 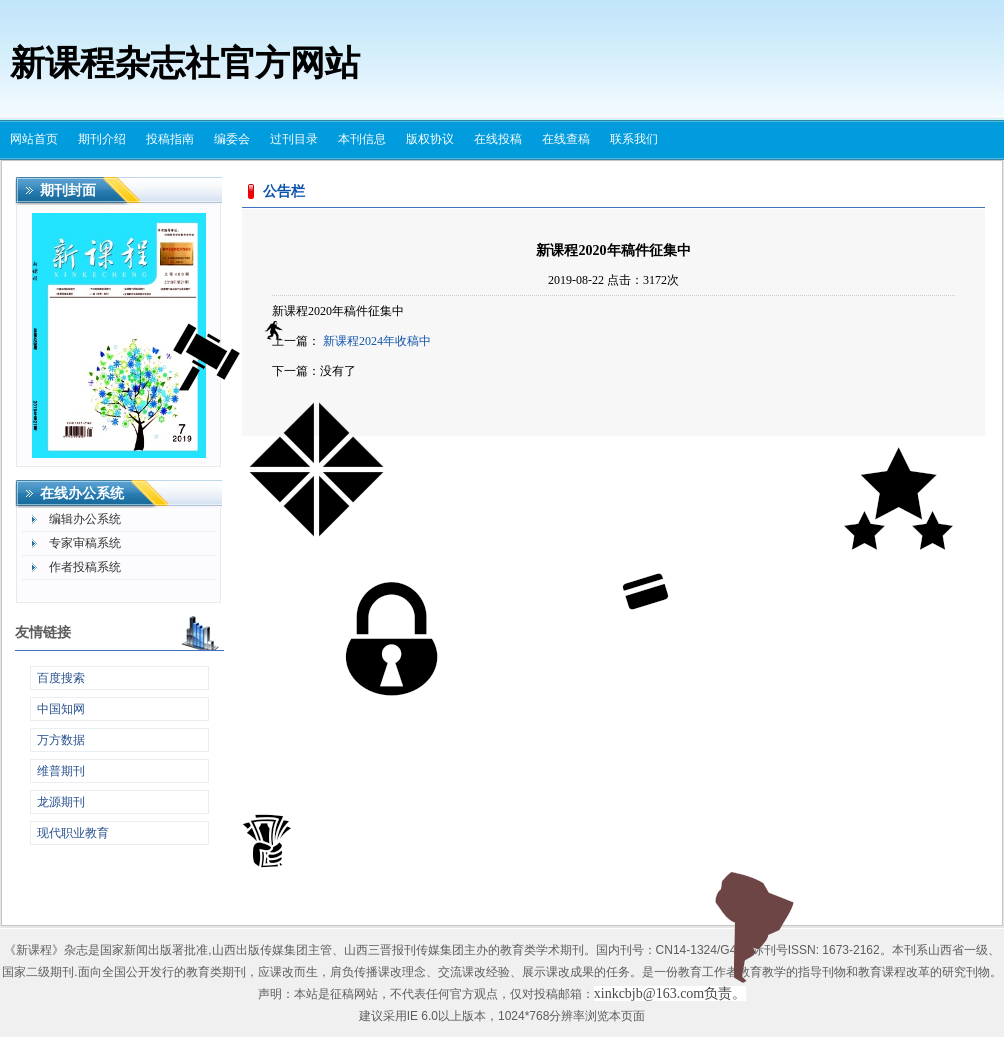 What do you see at coordinates (267, 841) in the screenshot?
I see `make a purchase or payment` at bounding box center [267, 841].